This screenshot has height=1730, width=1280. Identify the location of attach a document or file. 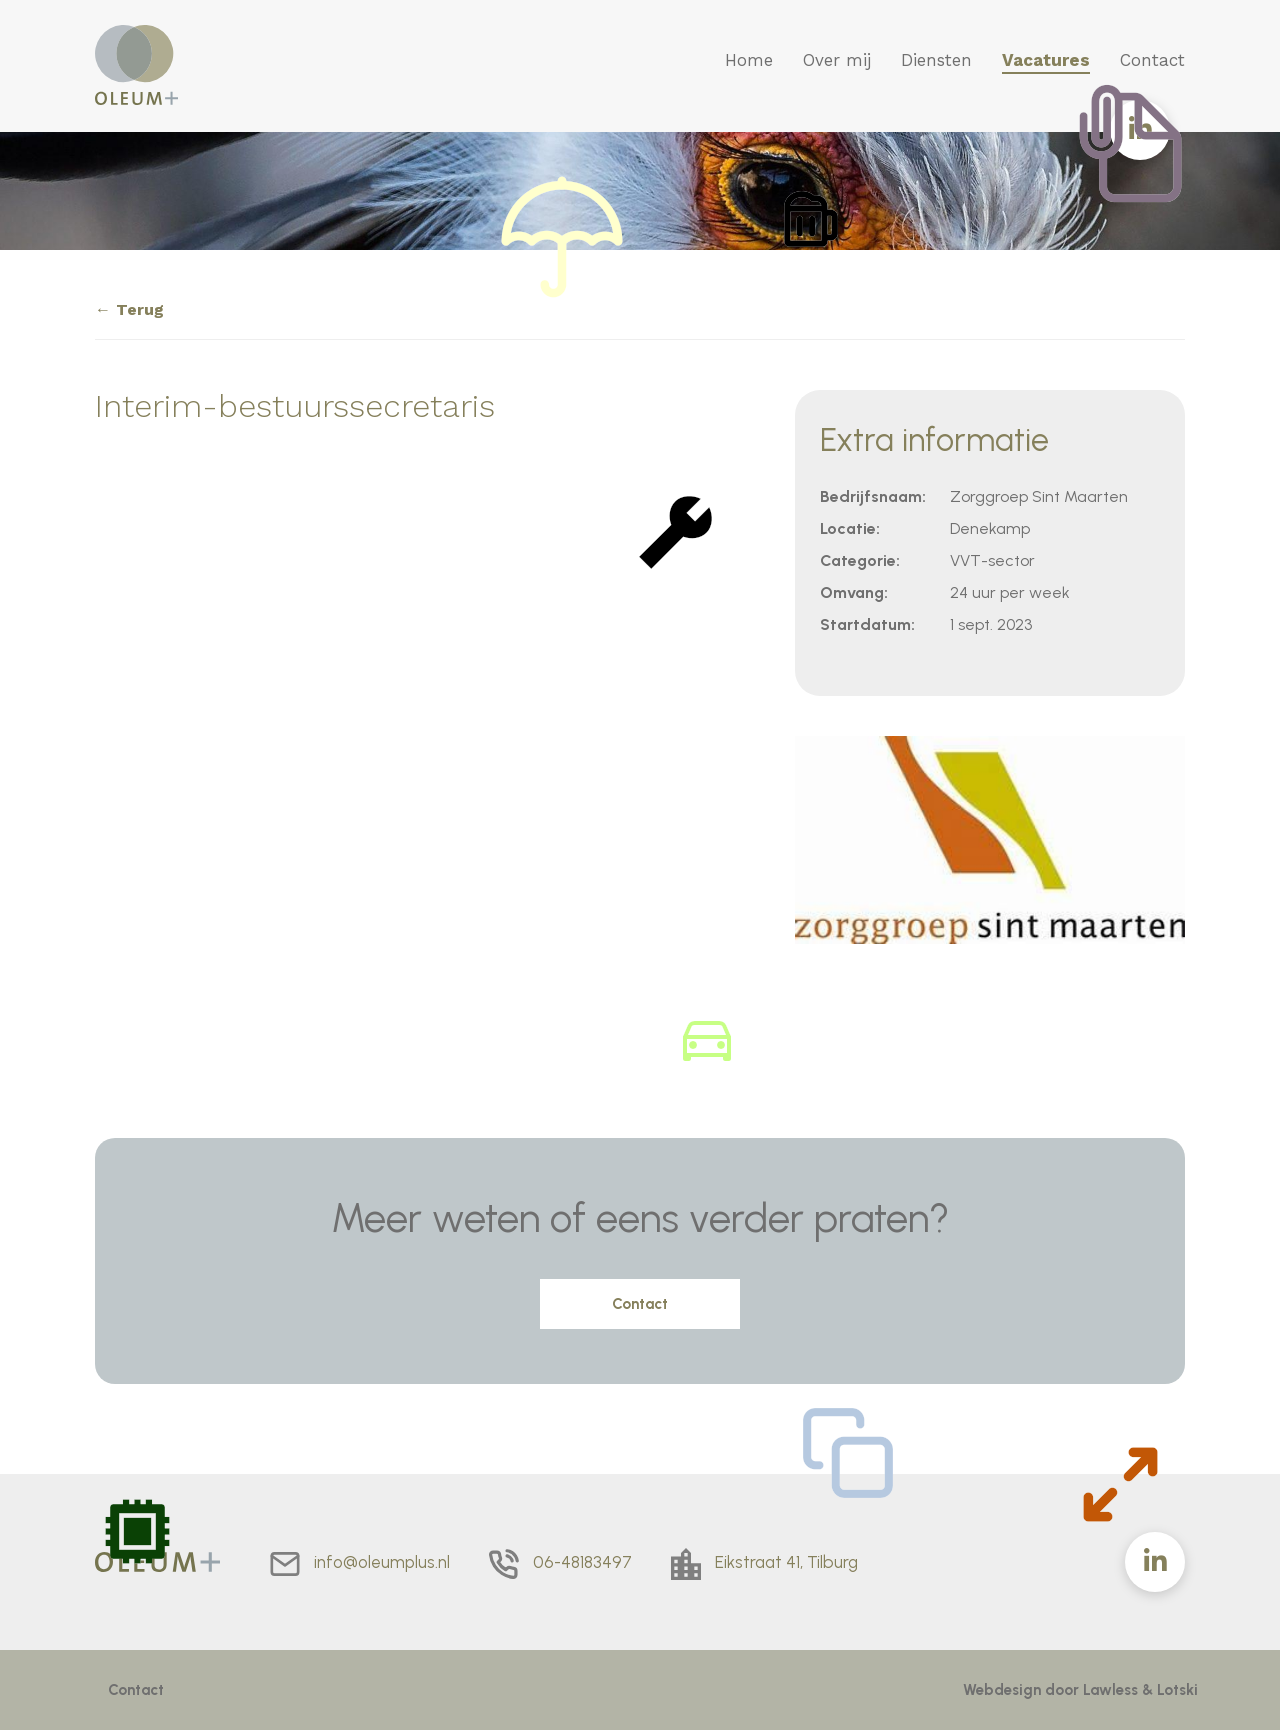
(1130, 143).